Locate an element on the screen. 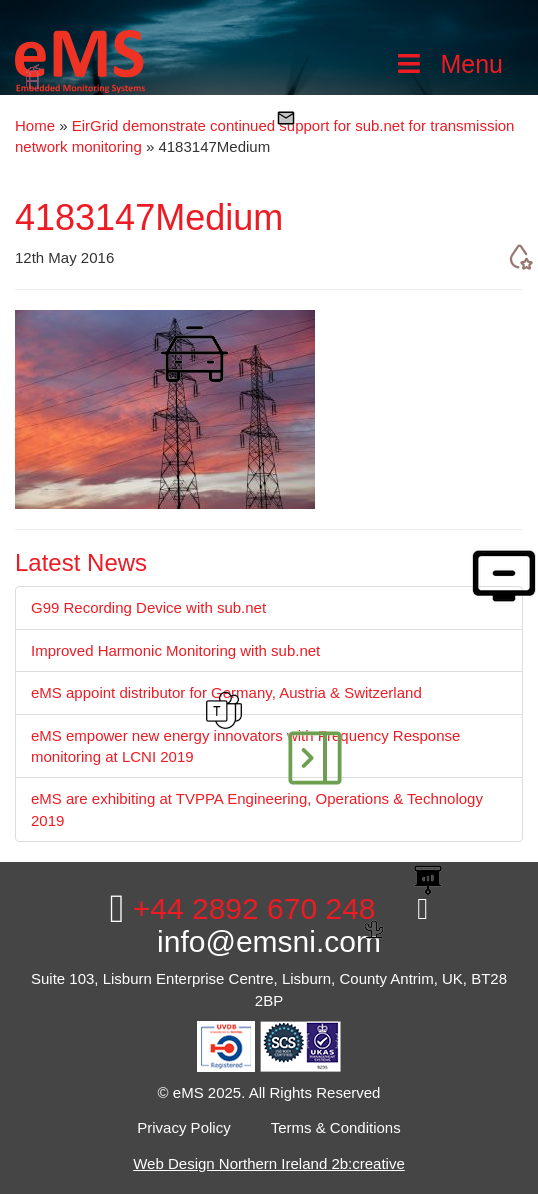 The image size is (538, 1194). access fire safety information is located at coordinates (33, 77).